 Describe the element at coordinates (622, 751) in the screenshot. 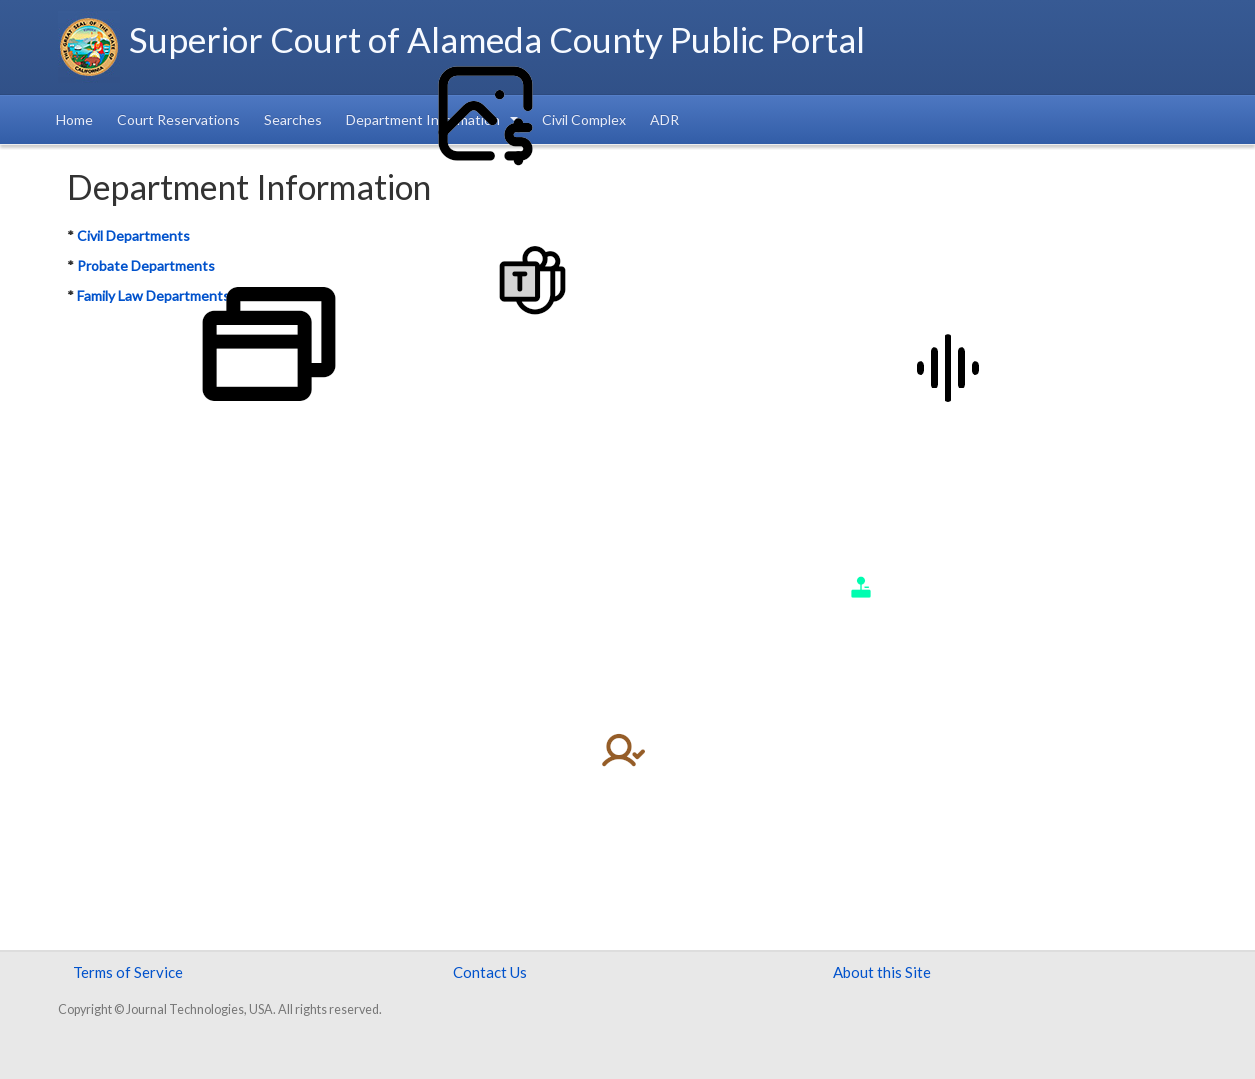

I see `user verified or approved` at that location.